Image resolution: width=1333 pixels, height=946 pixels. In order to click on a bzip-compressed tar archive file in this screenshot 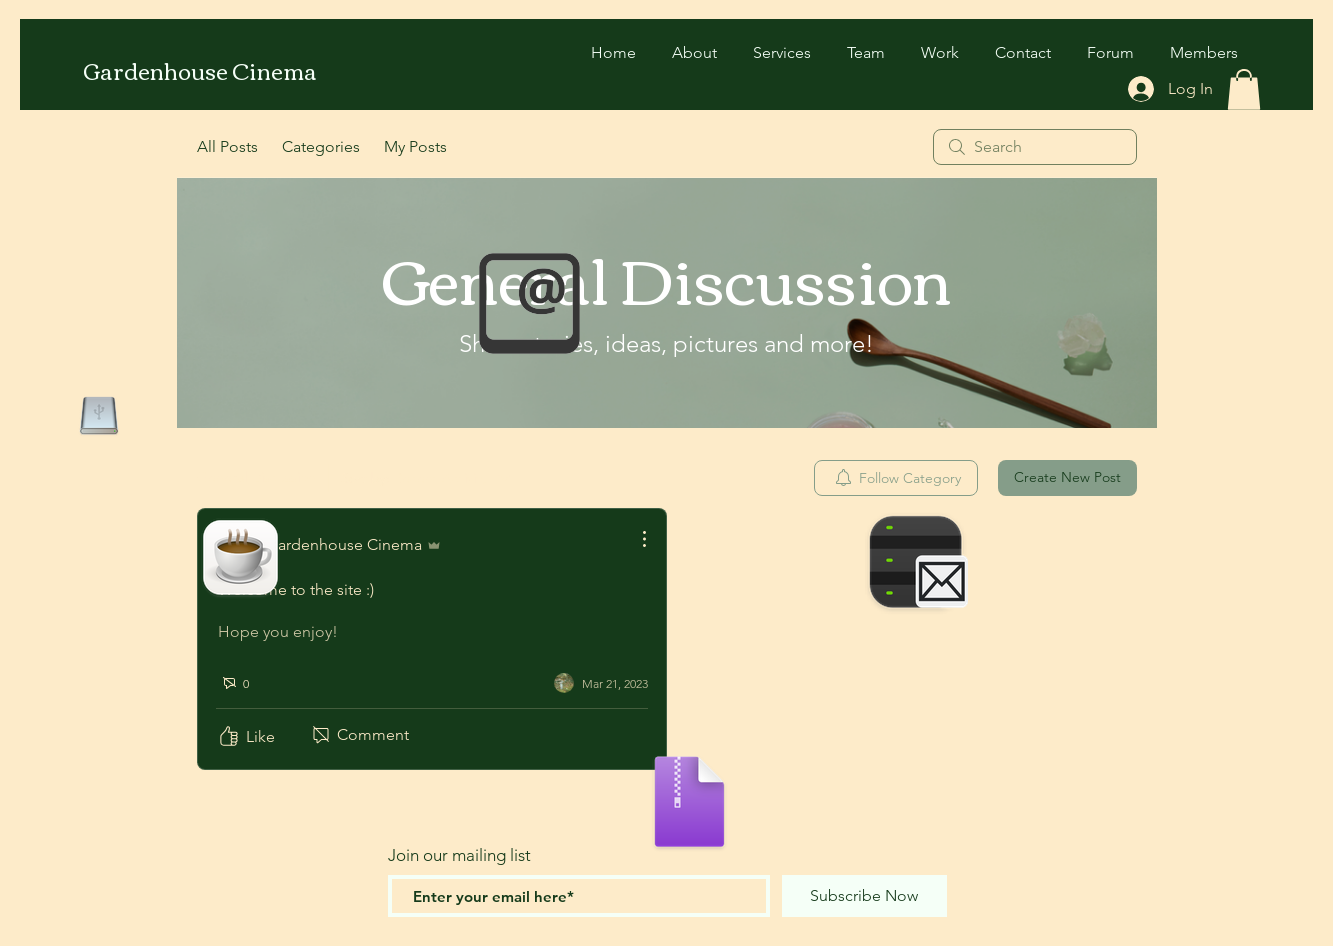, I will do `click(689, 803)`.